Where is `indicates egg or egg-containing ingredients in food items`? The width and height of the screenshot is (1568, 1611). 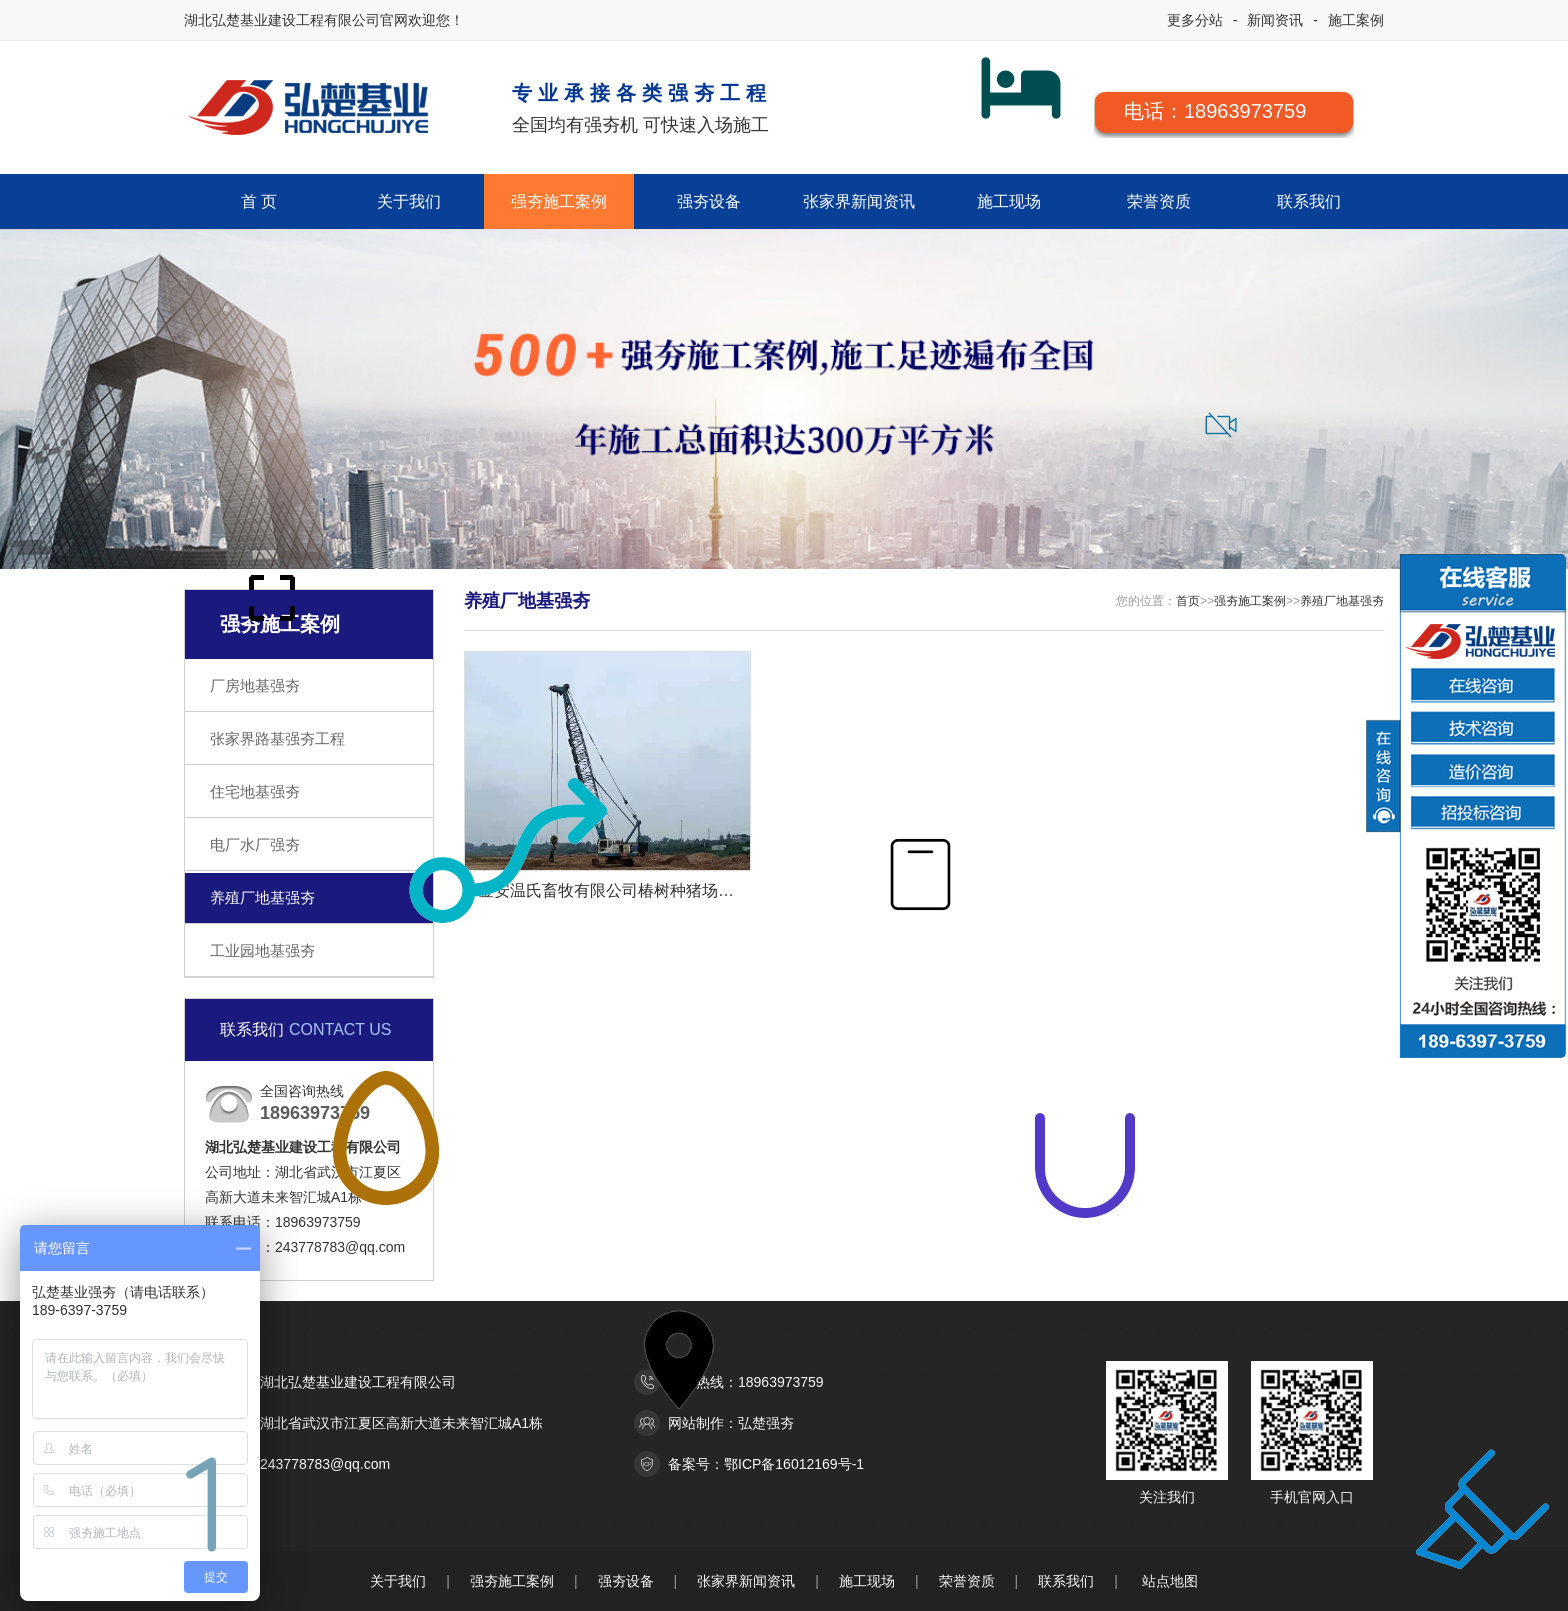
indicates egg or egg-containing ingredients in food items is located at coordinates (386, 1138).